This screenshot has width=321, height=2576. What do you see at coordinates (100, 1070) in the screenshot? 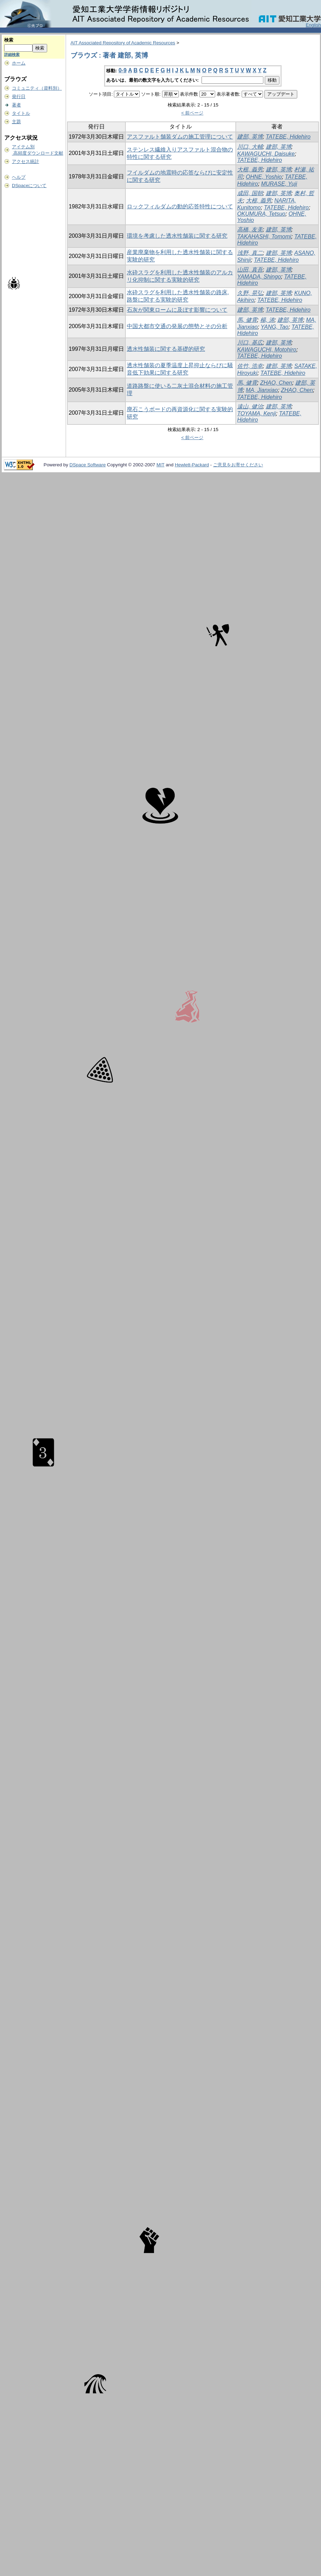
I see `start a new game of pool` at bounding box center [100, 1070].